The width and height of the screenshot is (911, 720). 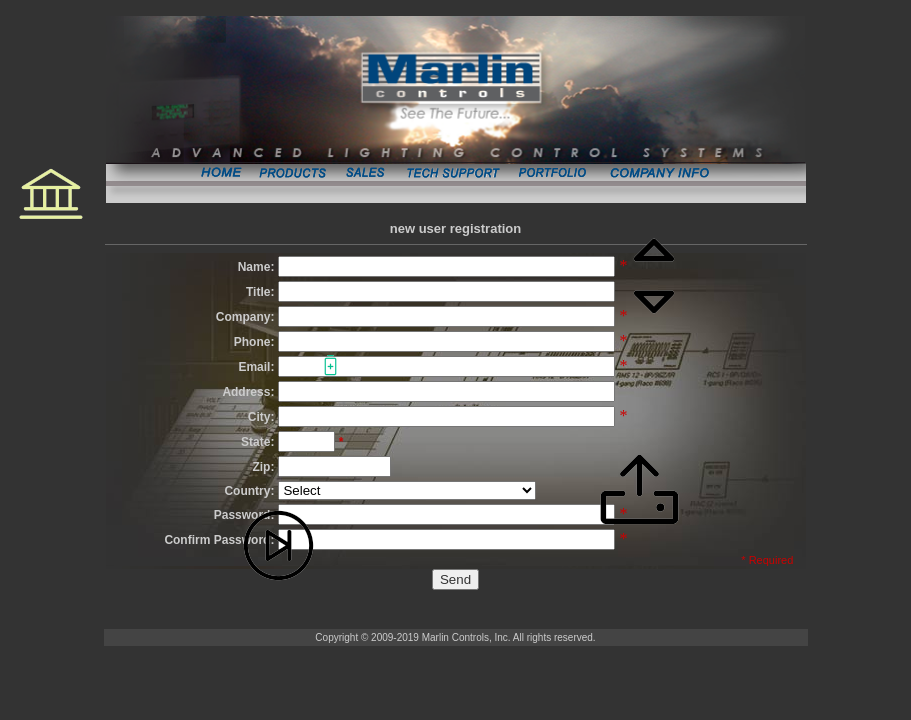 What do you see at coordinates (51, 196) in the screenshot?
I see `access banking or financial services` at bounding box center [51, 196].